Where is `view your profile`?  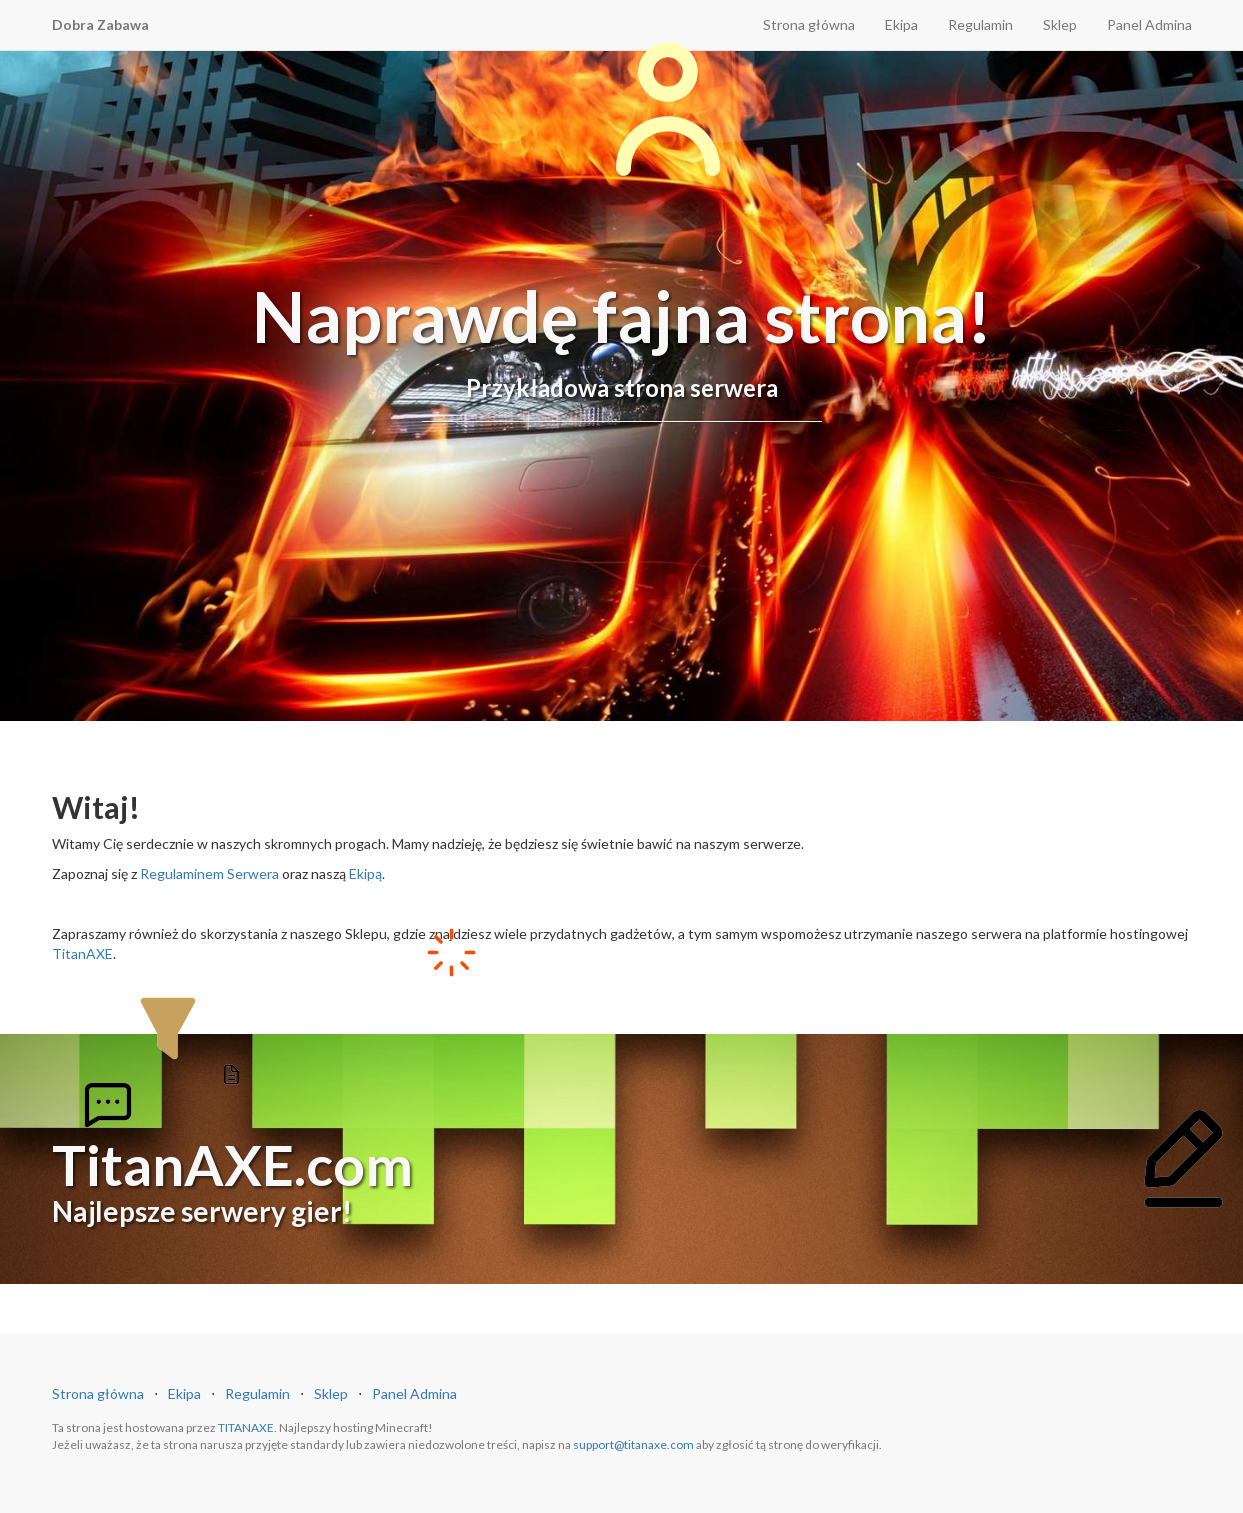
view your profile is located at coordinates (668, 109).